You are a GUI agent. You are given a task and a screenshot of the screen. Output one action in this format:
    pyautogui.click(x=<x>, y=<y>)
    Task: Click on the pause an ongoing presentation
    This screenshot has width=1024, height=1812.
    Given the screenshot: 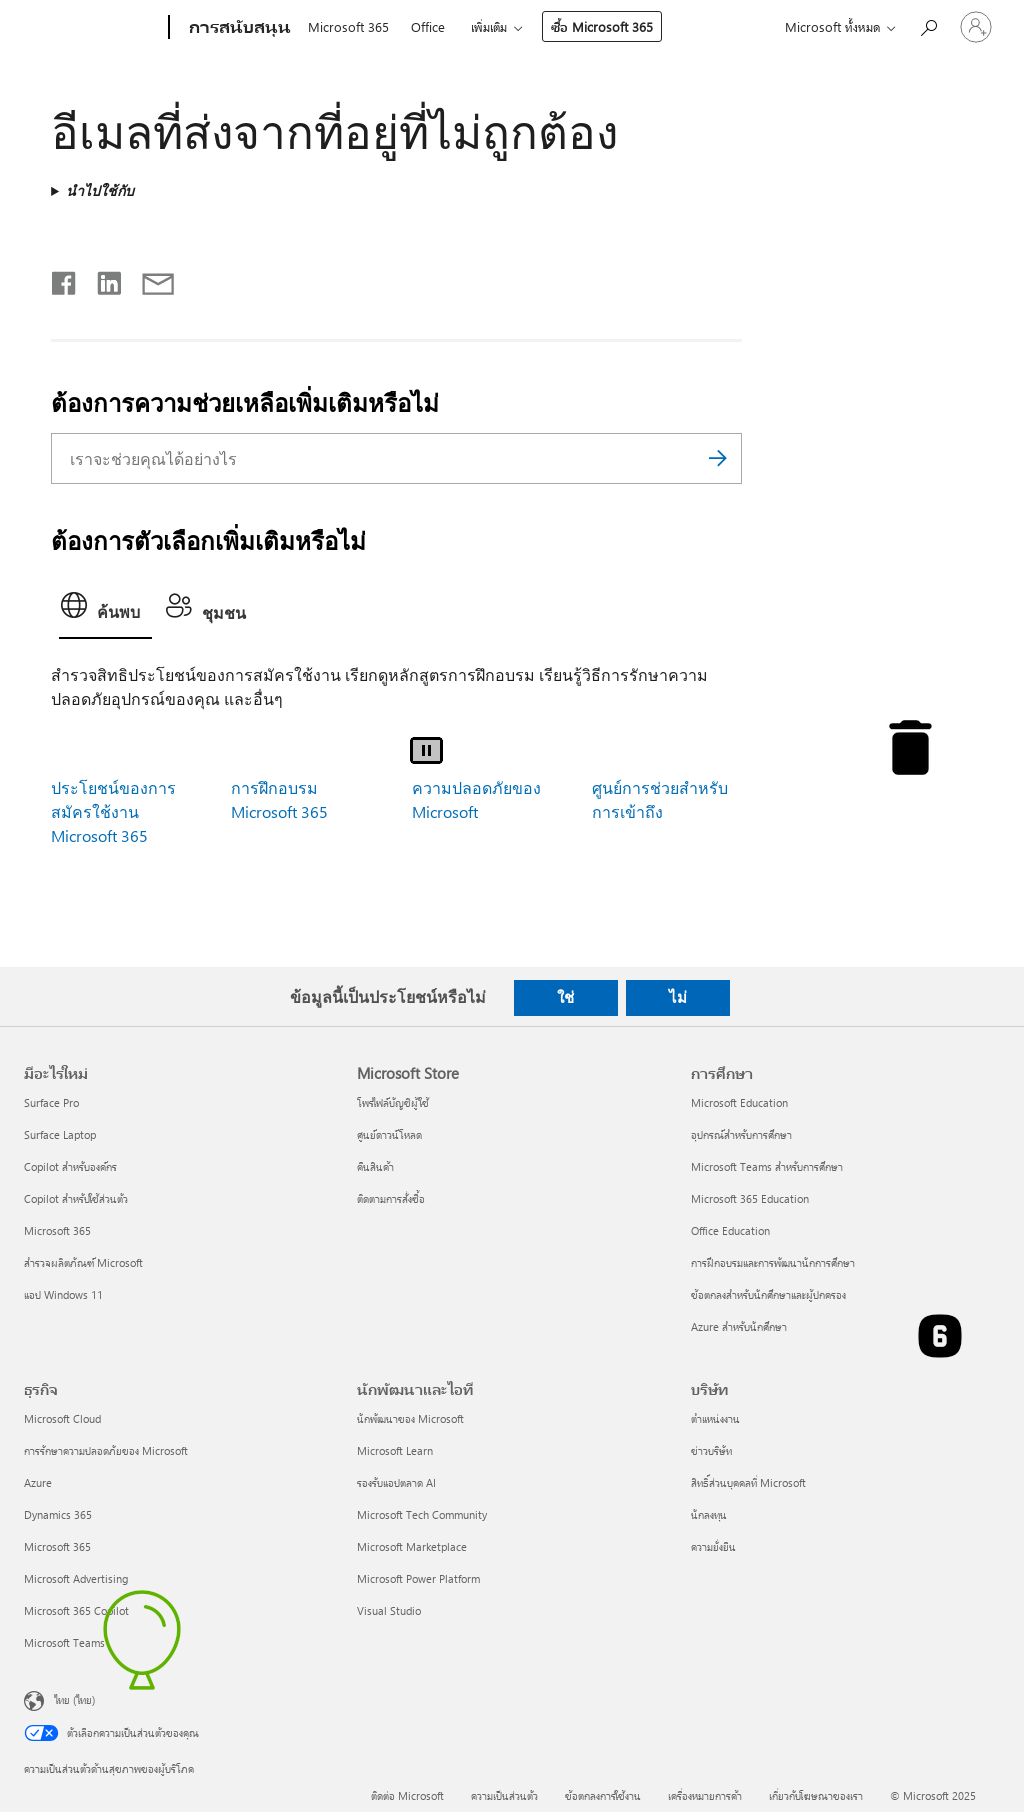 What is the action you would take?
    pyautogui.click(x=426, y=750)
    